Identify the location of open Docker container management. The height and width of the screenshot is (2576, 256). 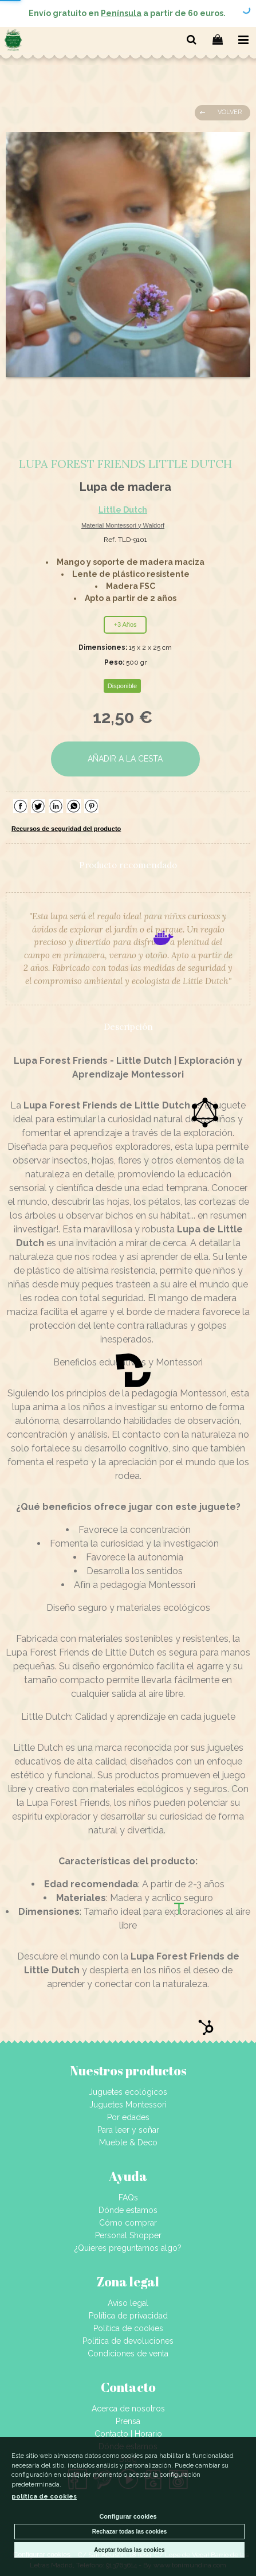
(163, 938).